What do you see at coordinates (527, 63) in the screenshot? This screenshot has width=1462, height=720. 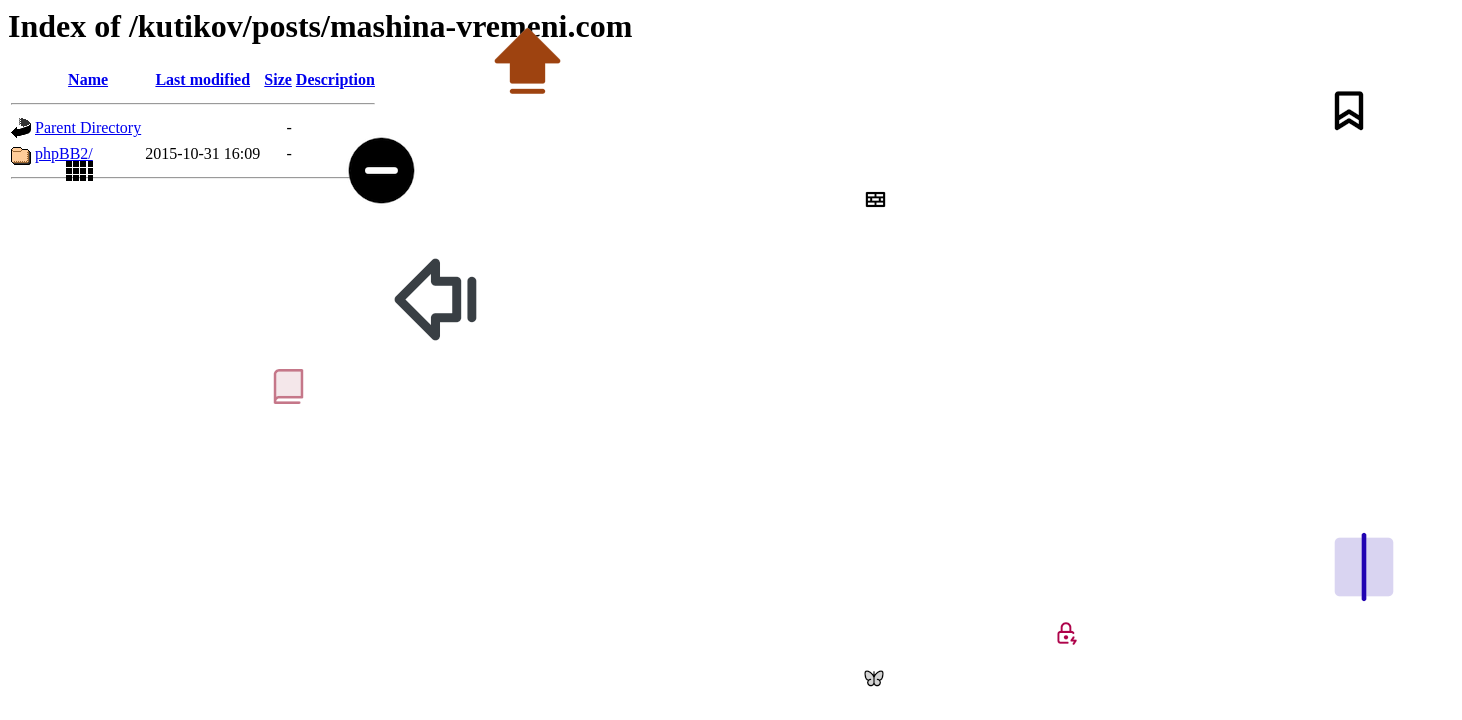 I see `upload a file or document` at bounding box center [527, 63].